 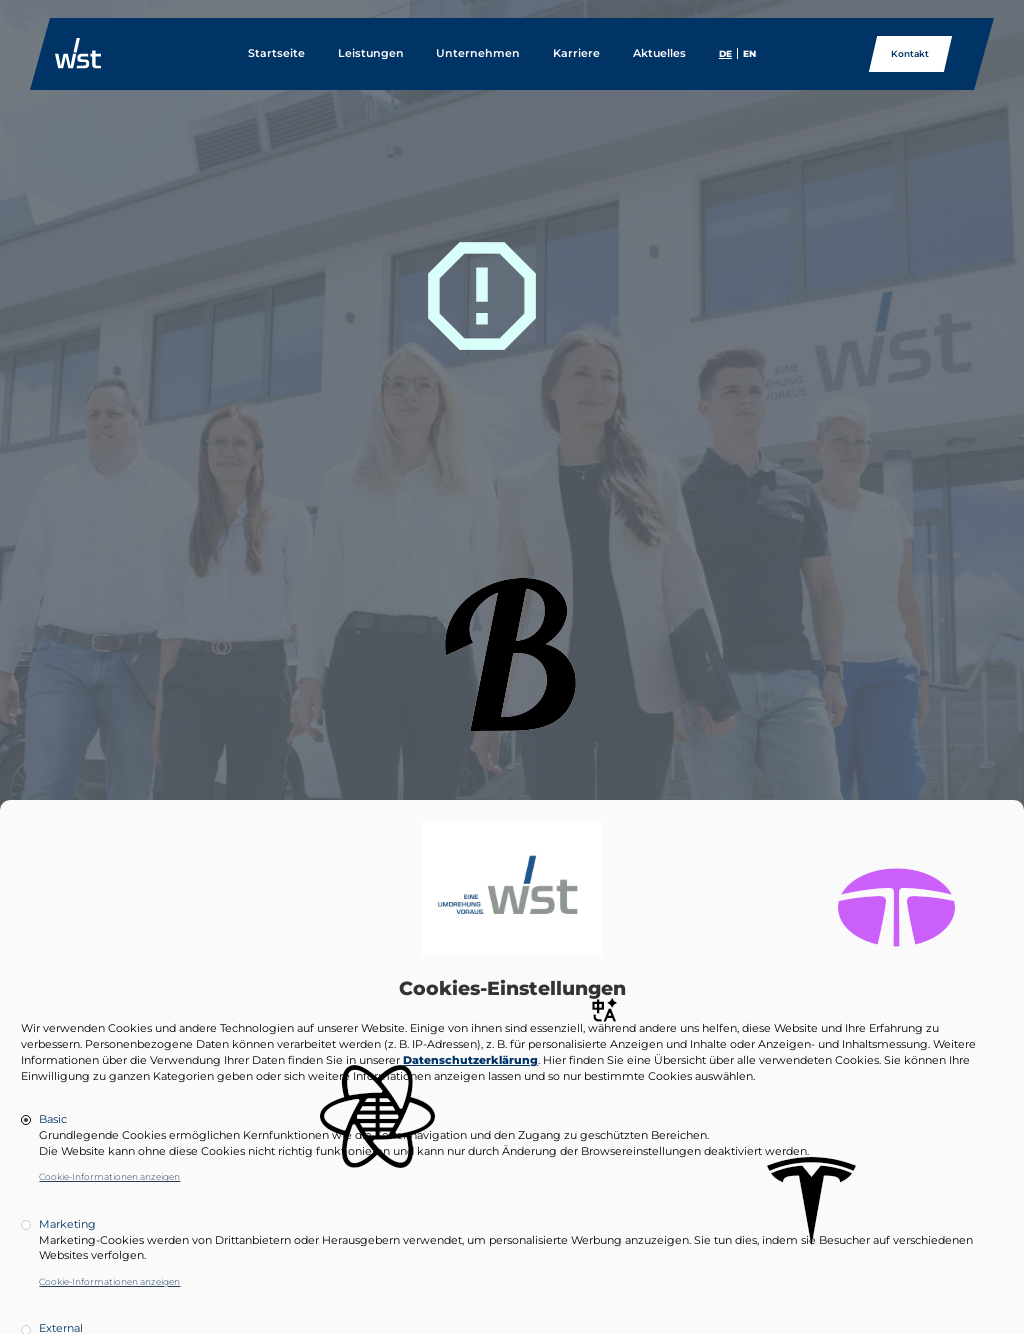 What do you see at coordinates (510, 654) in the screenshot?
I see `buefy framework logo` at bounding box center [510, 654].